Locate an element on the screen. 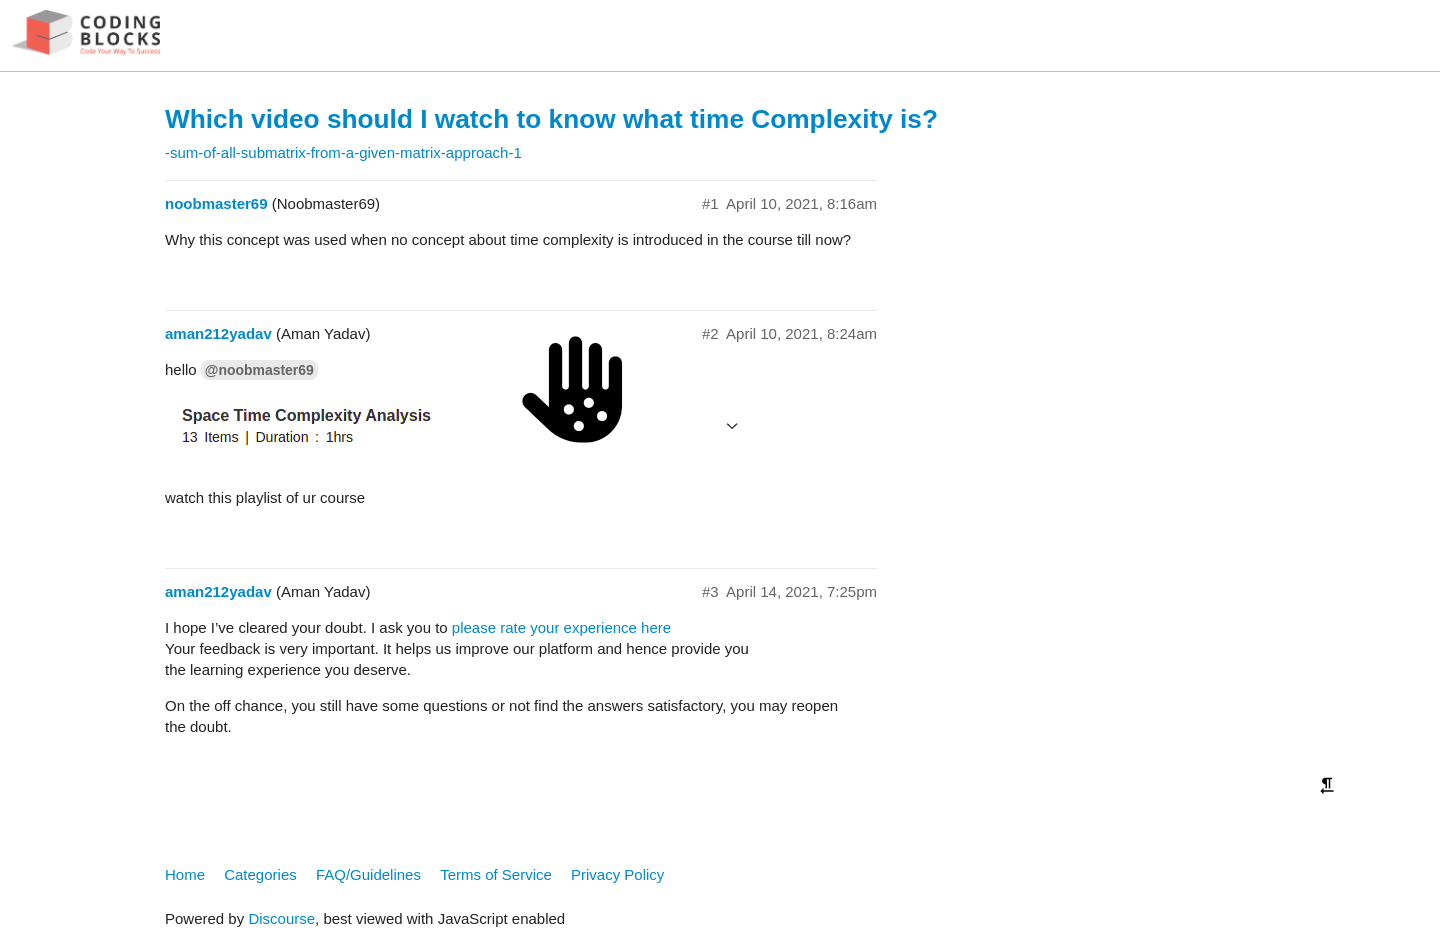  switch text direction to right-to-left is located at coordinates (1327, 786).